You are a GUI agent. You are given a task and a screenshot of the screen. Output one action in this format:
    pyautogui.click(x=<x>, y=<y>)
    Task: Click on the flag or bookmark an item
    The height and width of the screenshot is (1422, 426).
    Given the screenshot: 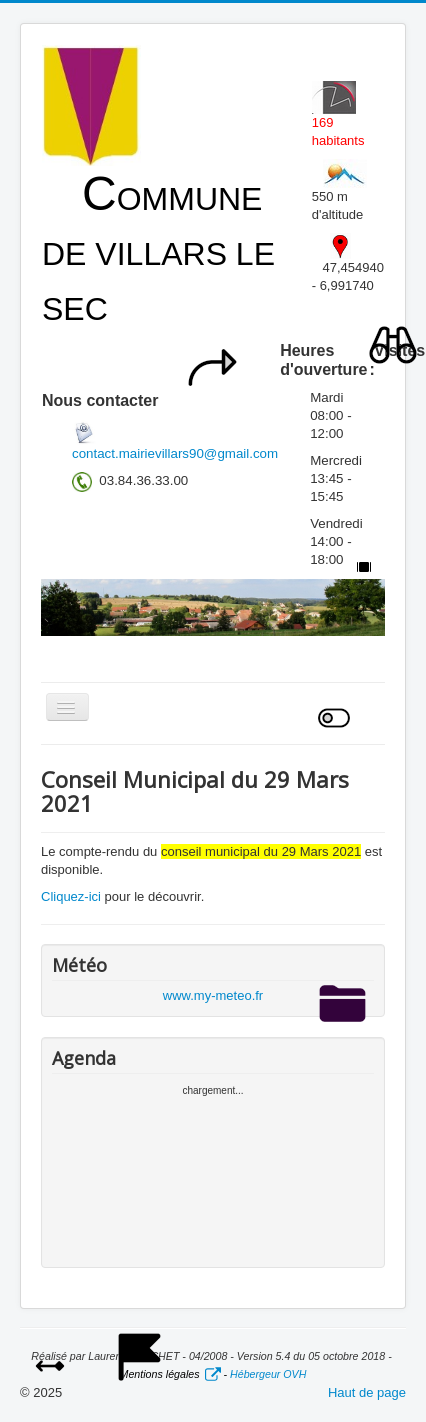 What is the action you would take?
    pyautogui.click(x=139, y=1354)
    